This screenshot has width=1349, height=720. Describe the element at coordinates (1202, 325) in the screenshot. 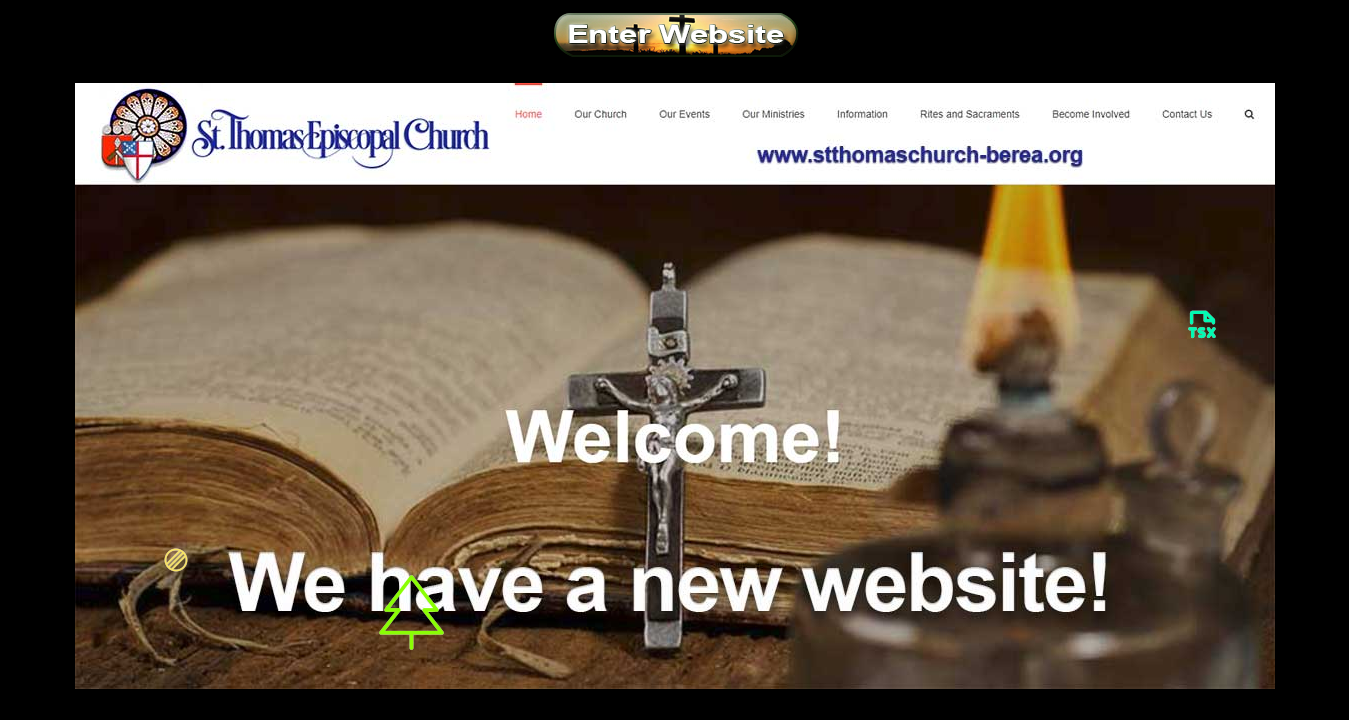

I see `indicates a TypeScript React (.tsx) file` at that location.